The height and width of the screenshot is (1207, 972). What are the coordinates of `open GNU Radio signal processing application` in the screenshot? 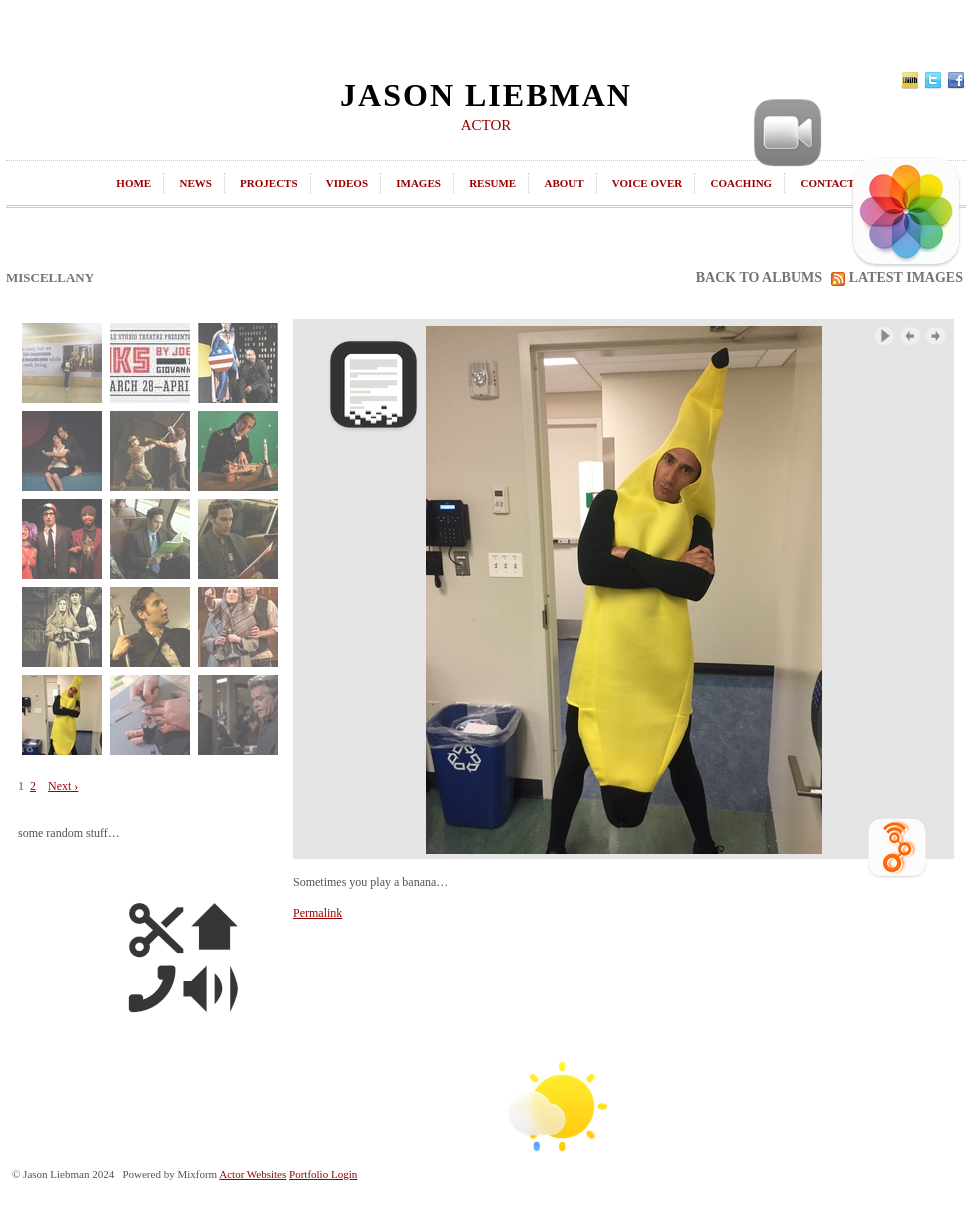 It's located at (897, 848).